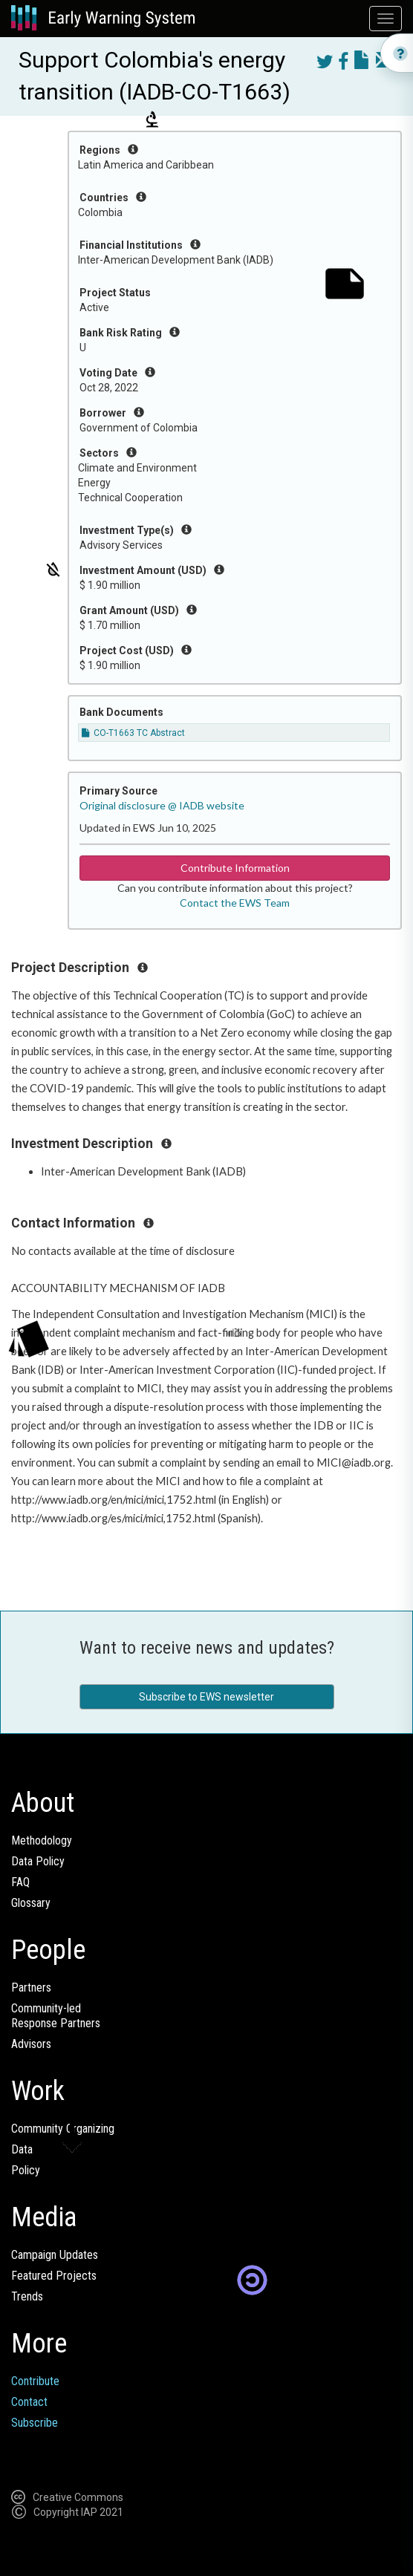 The image size is (413, 2576). Describe the element at coordinates (72, 2140) in the screenshot. I see `align content to the bottom of a container` at that location.